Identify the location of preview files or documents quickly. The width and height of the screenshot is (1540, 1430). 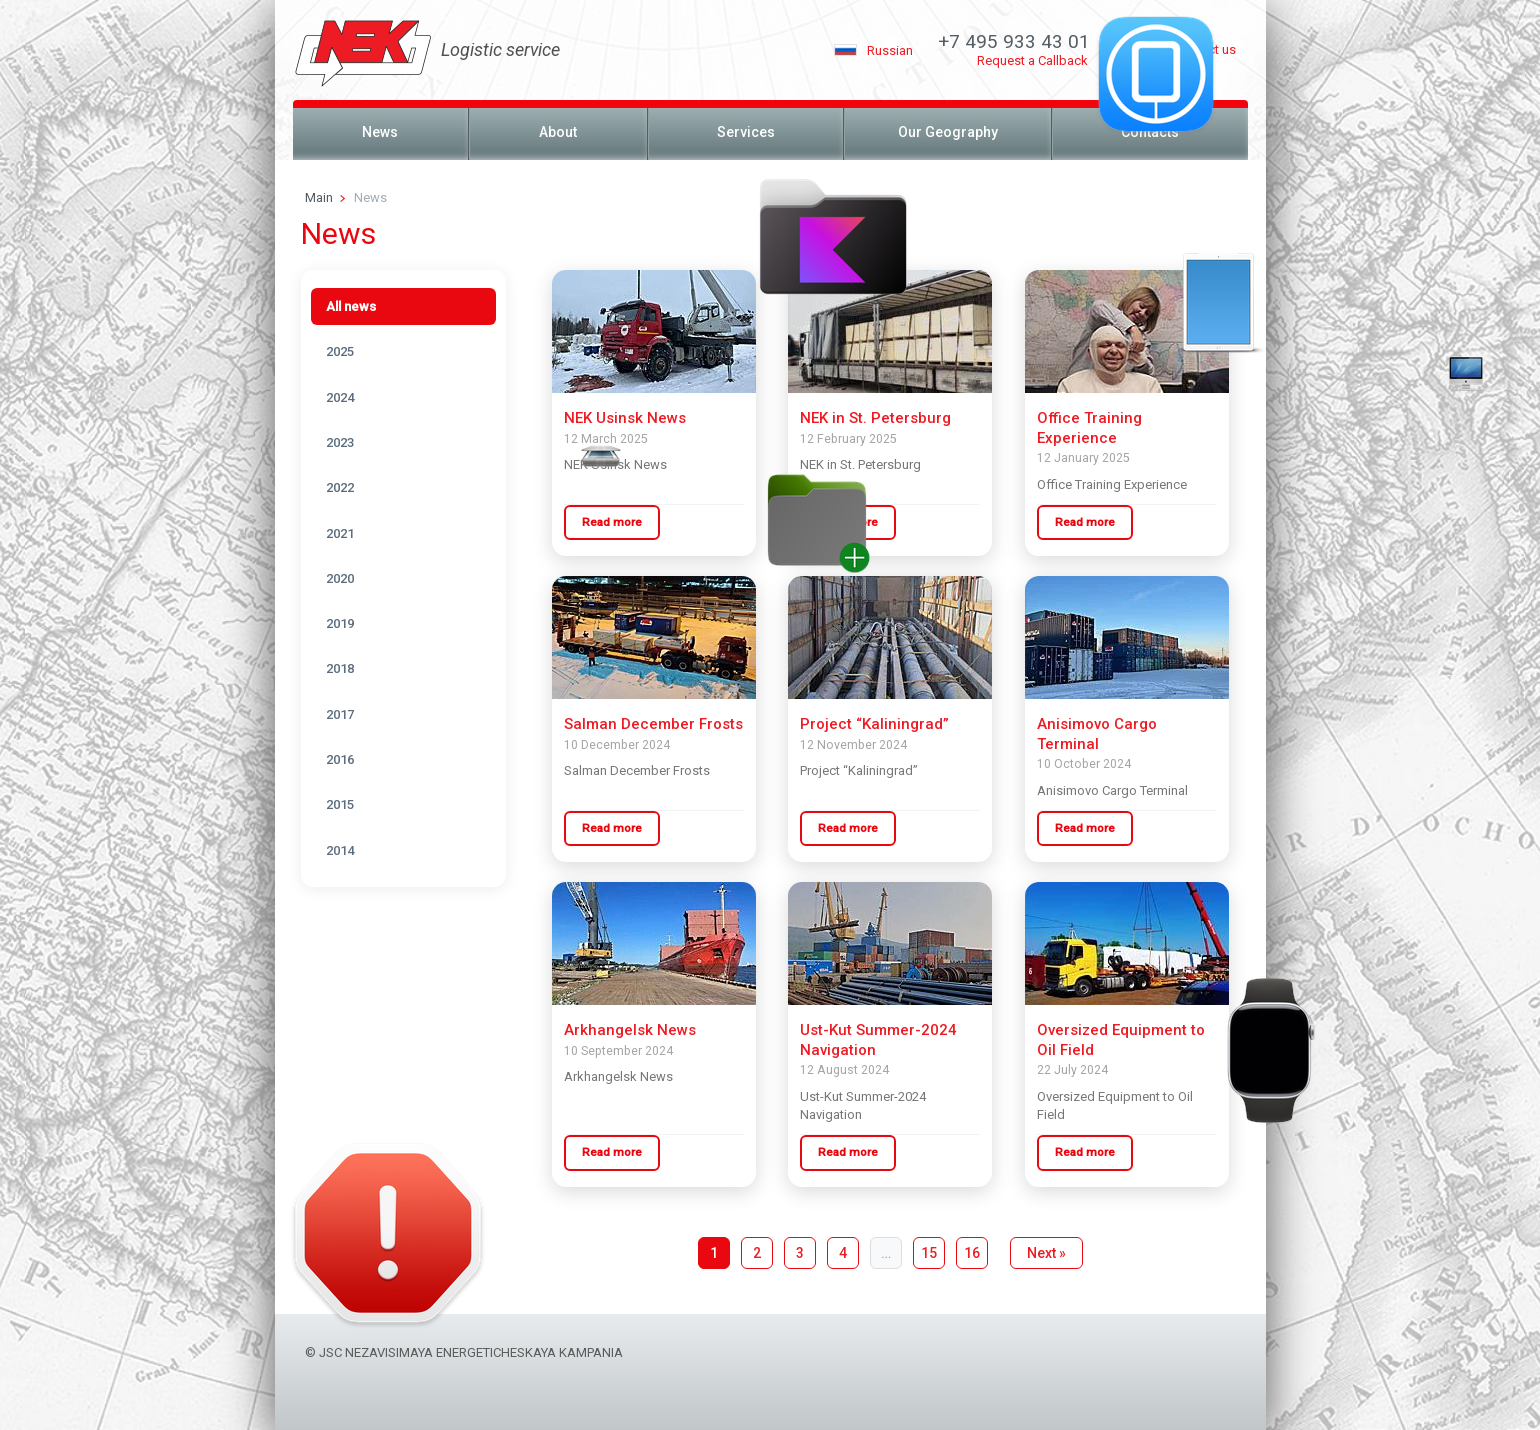
(1156, 74).